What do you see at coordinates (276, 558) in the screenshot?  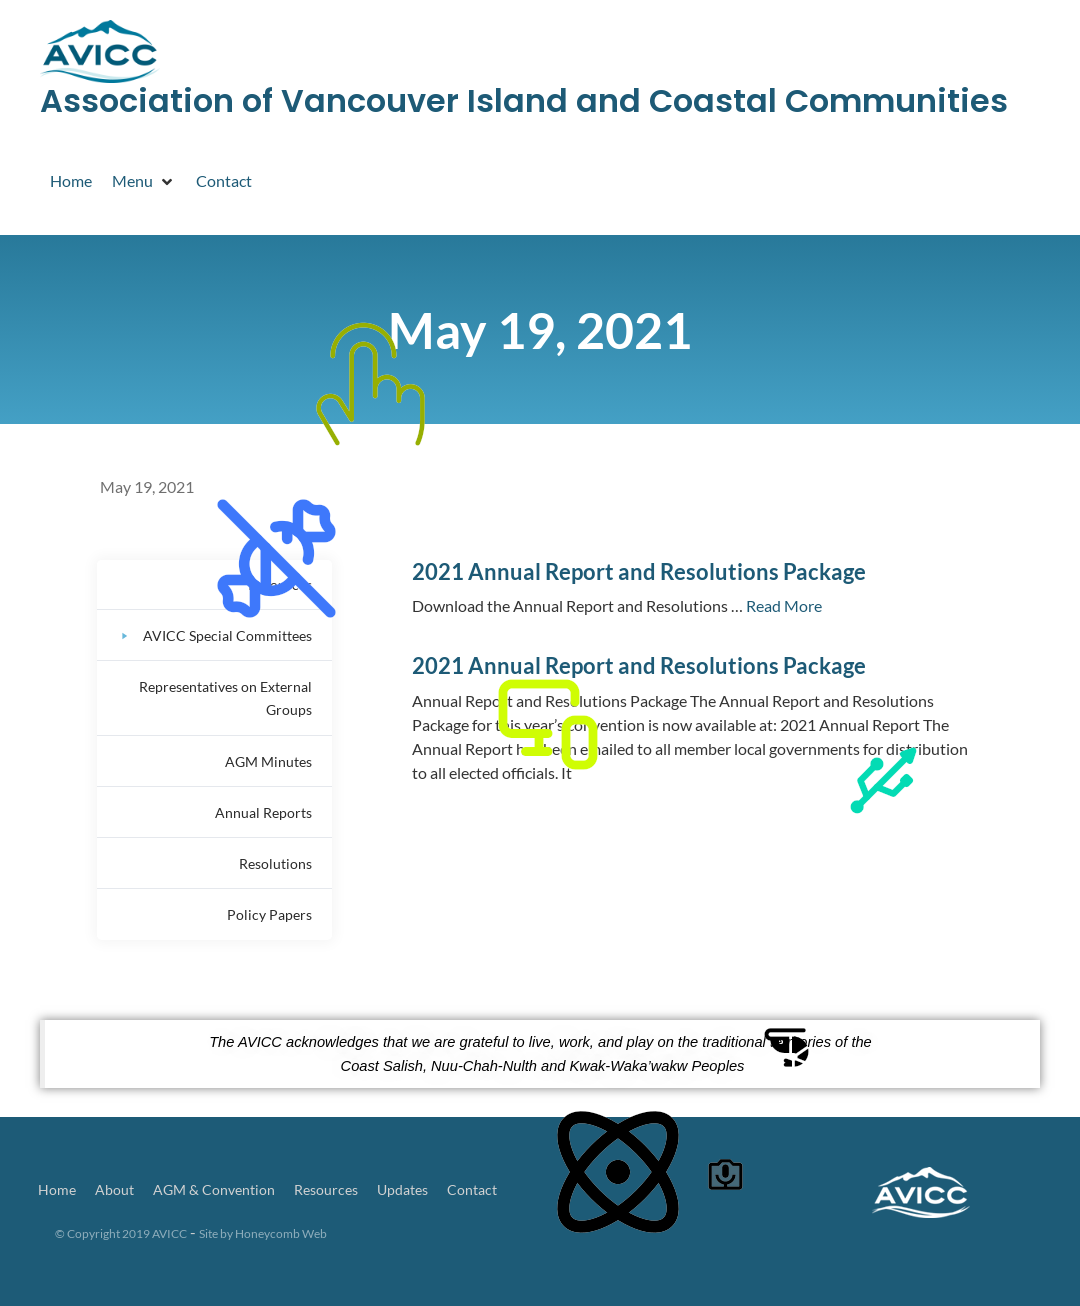 I see `disable candy crush notifications` at bounding box center [276, 558].